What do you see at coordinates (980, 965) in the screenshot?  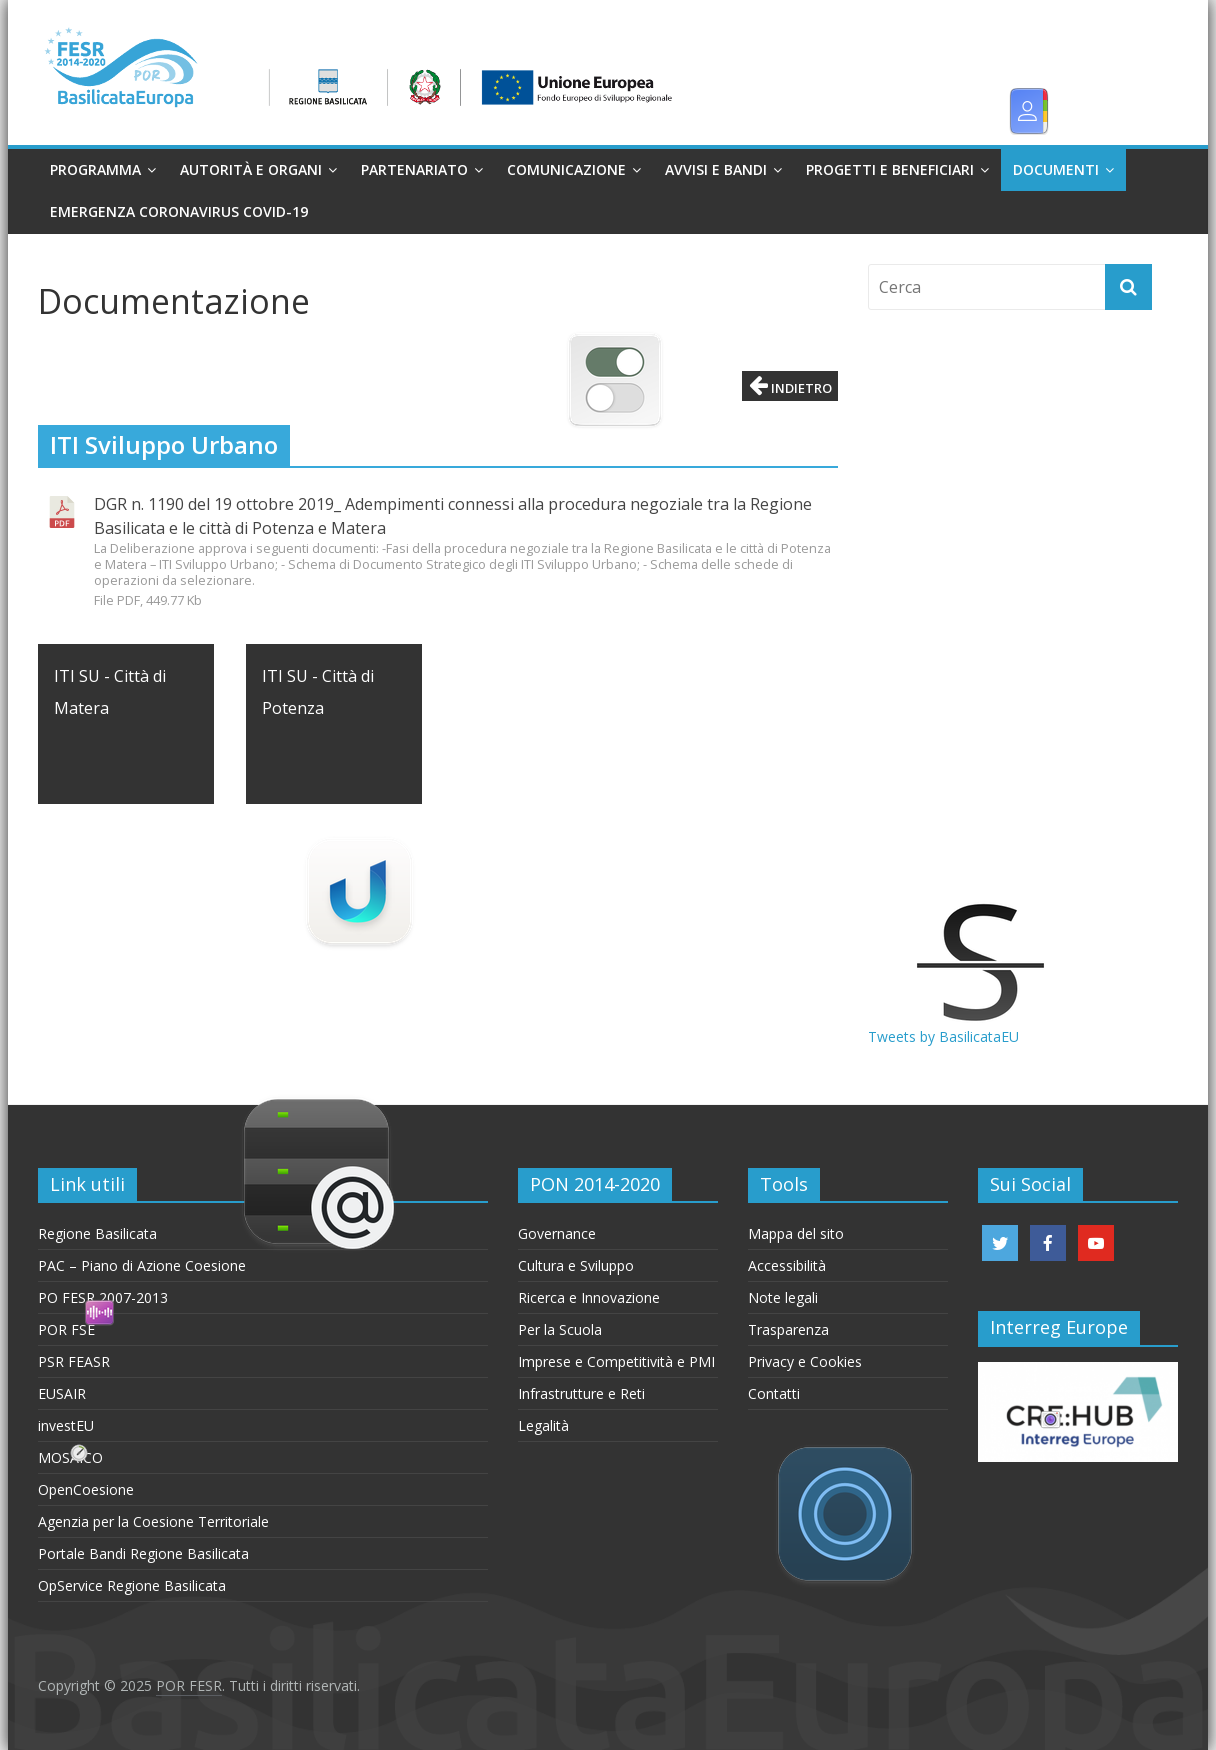 I see `apply strikethrough formatting to selected text` at bounding box center [980, 965].